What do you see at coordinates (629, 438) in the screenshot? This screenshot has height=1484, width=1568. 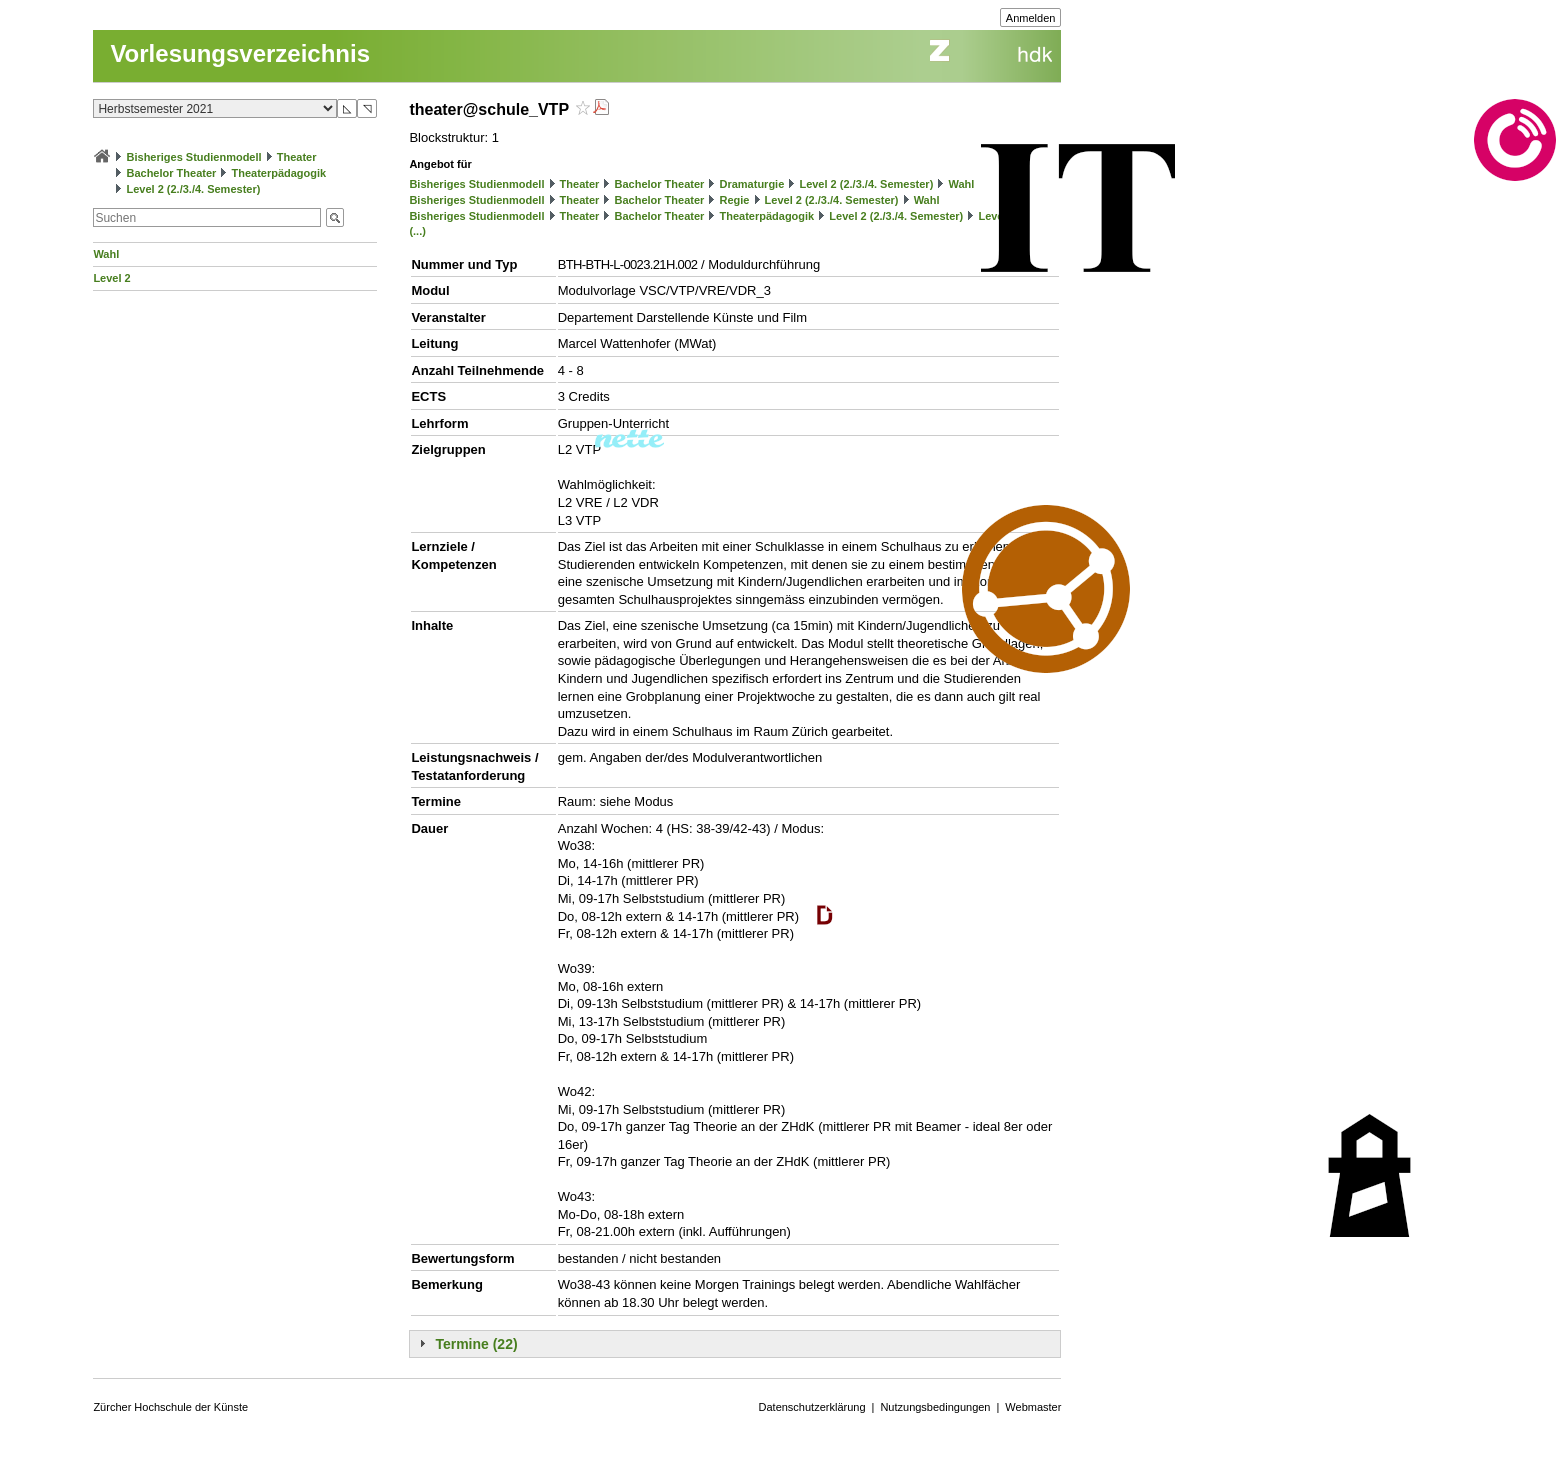 I see `nette framework logo` at bounding box center [629, 438].